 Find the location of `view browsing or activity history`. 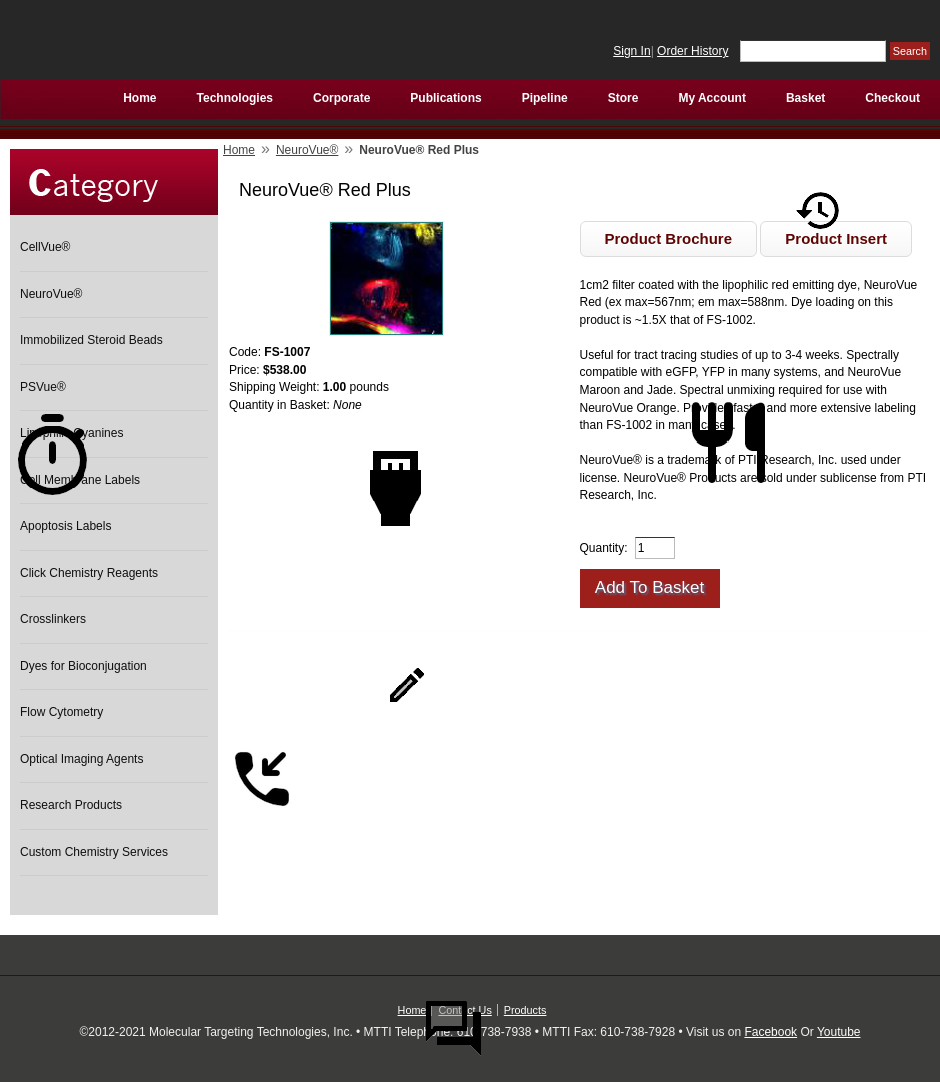

view browsing or activity history is located at coordinates (818, 210).